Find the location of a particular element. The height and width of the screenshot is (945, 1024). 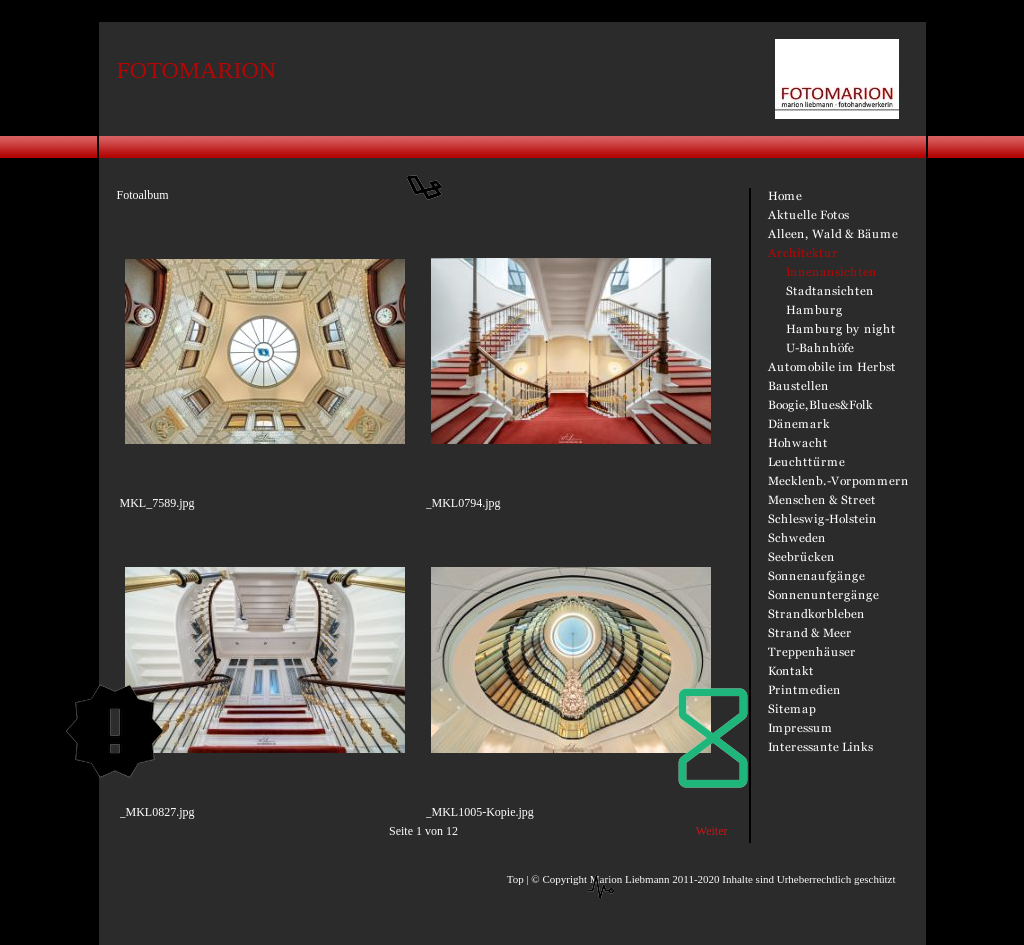

Laravel framework branding or integration is located at coordinates (424, 187).